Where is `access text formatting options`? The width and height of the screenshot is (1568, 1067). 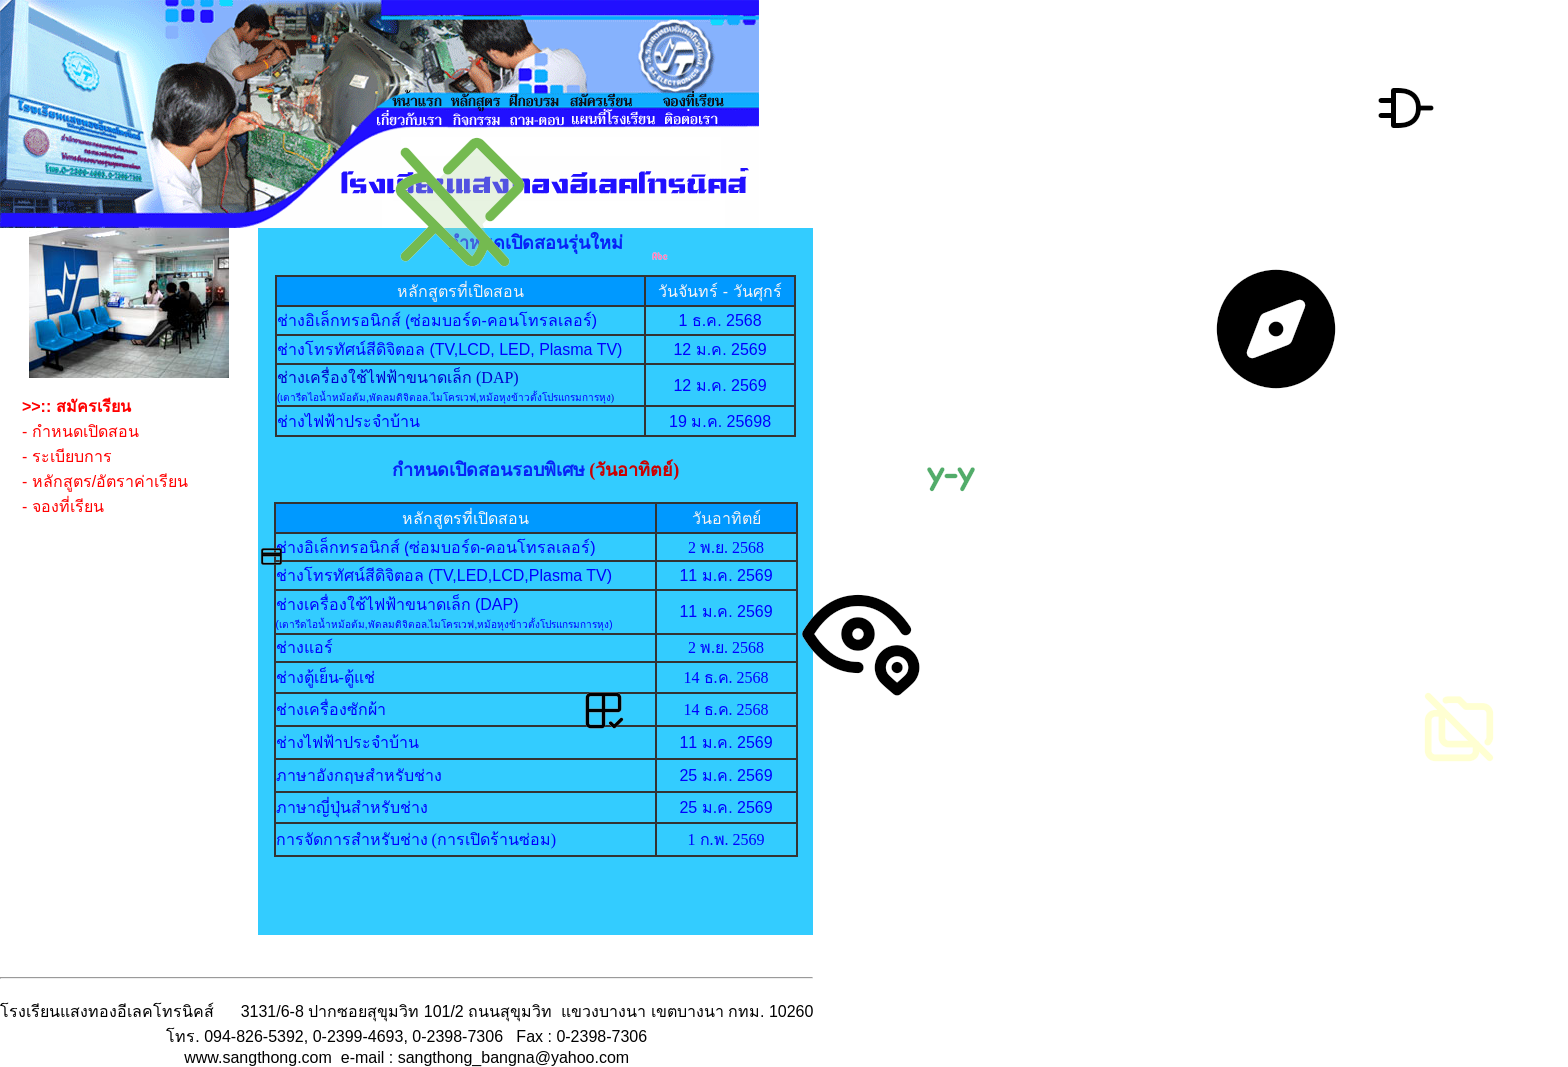
access text formatting options is located at coordinates (660, 256).